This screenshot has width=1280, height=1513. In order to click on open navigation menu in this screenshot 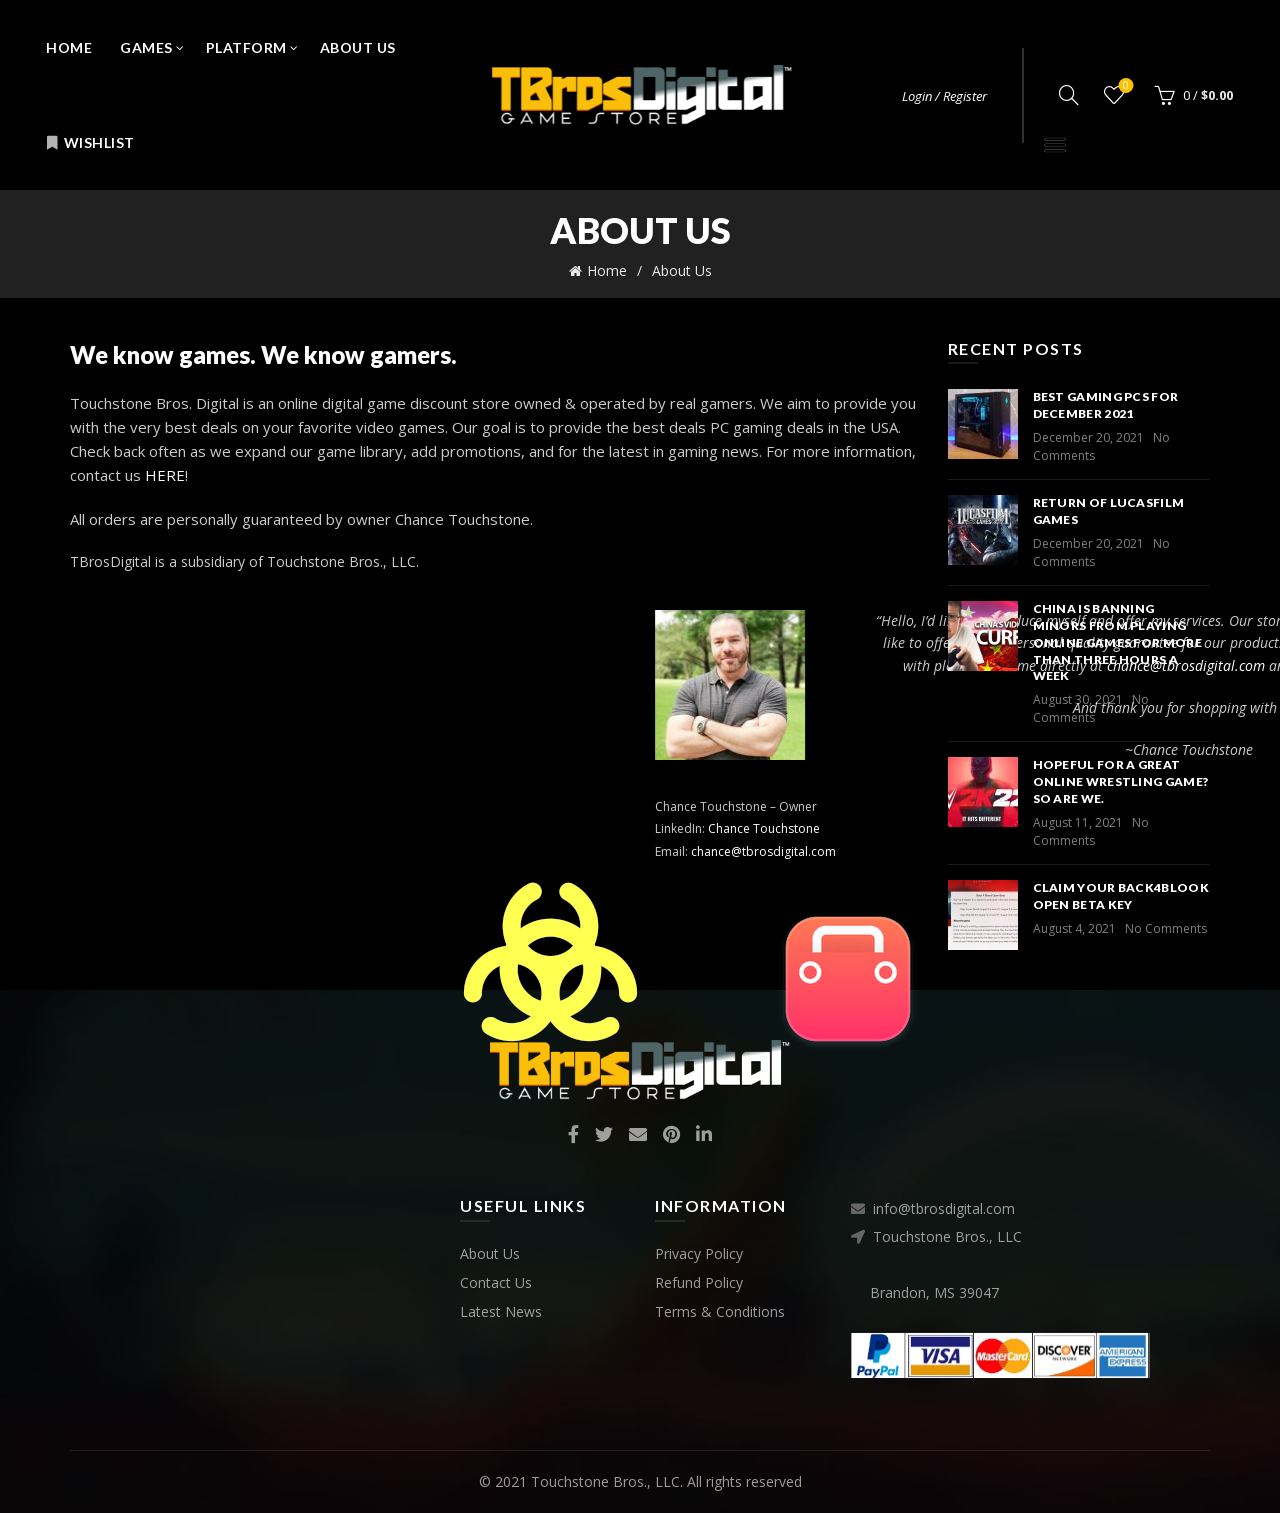, I will do `click(1055, 145)`.